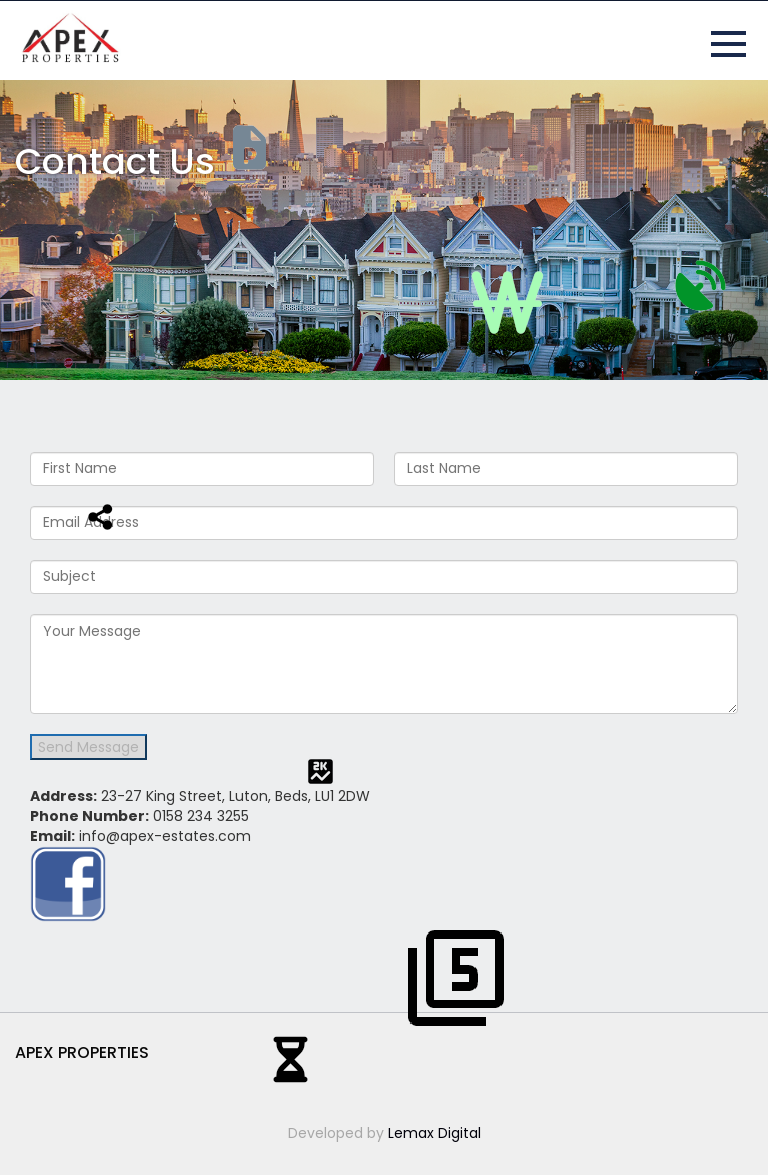  Describe the element at coordinates (249, 147) in the screenshot. I see `open a PowerPoint presentation file` at that location.